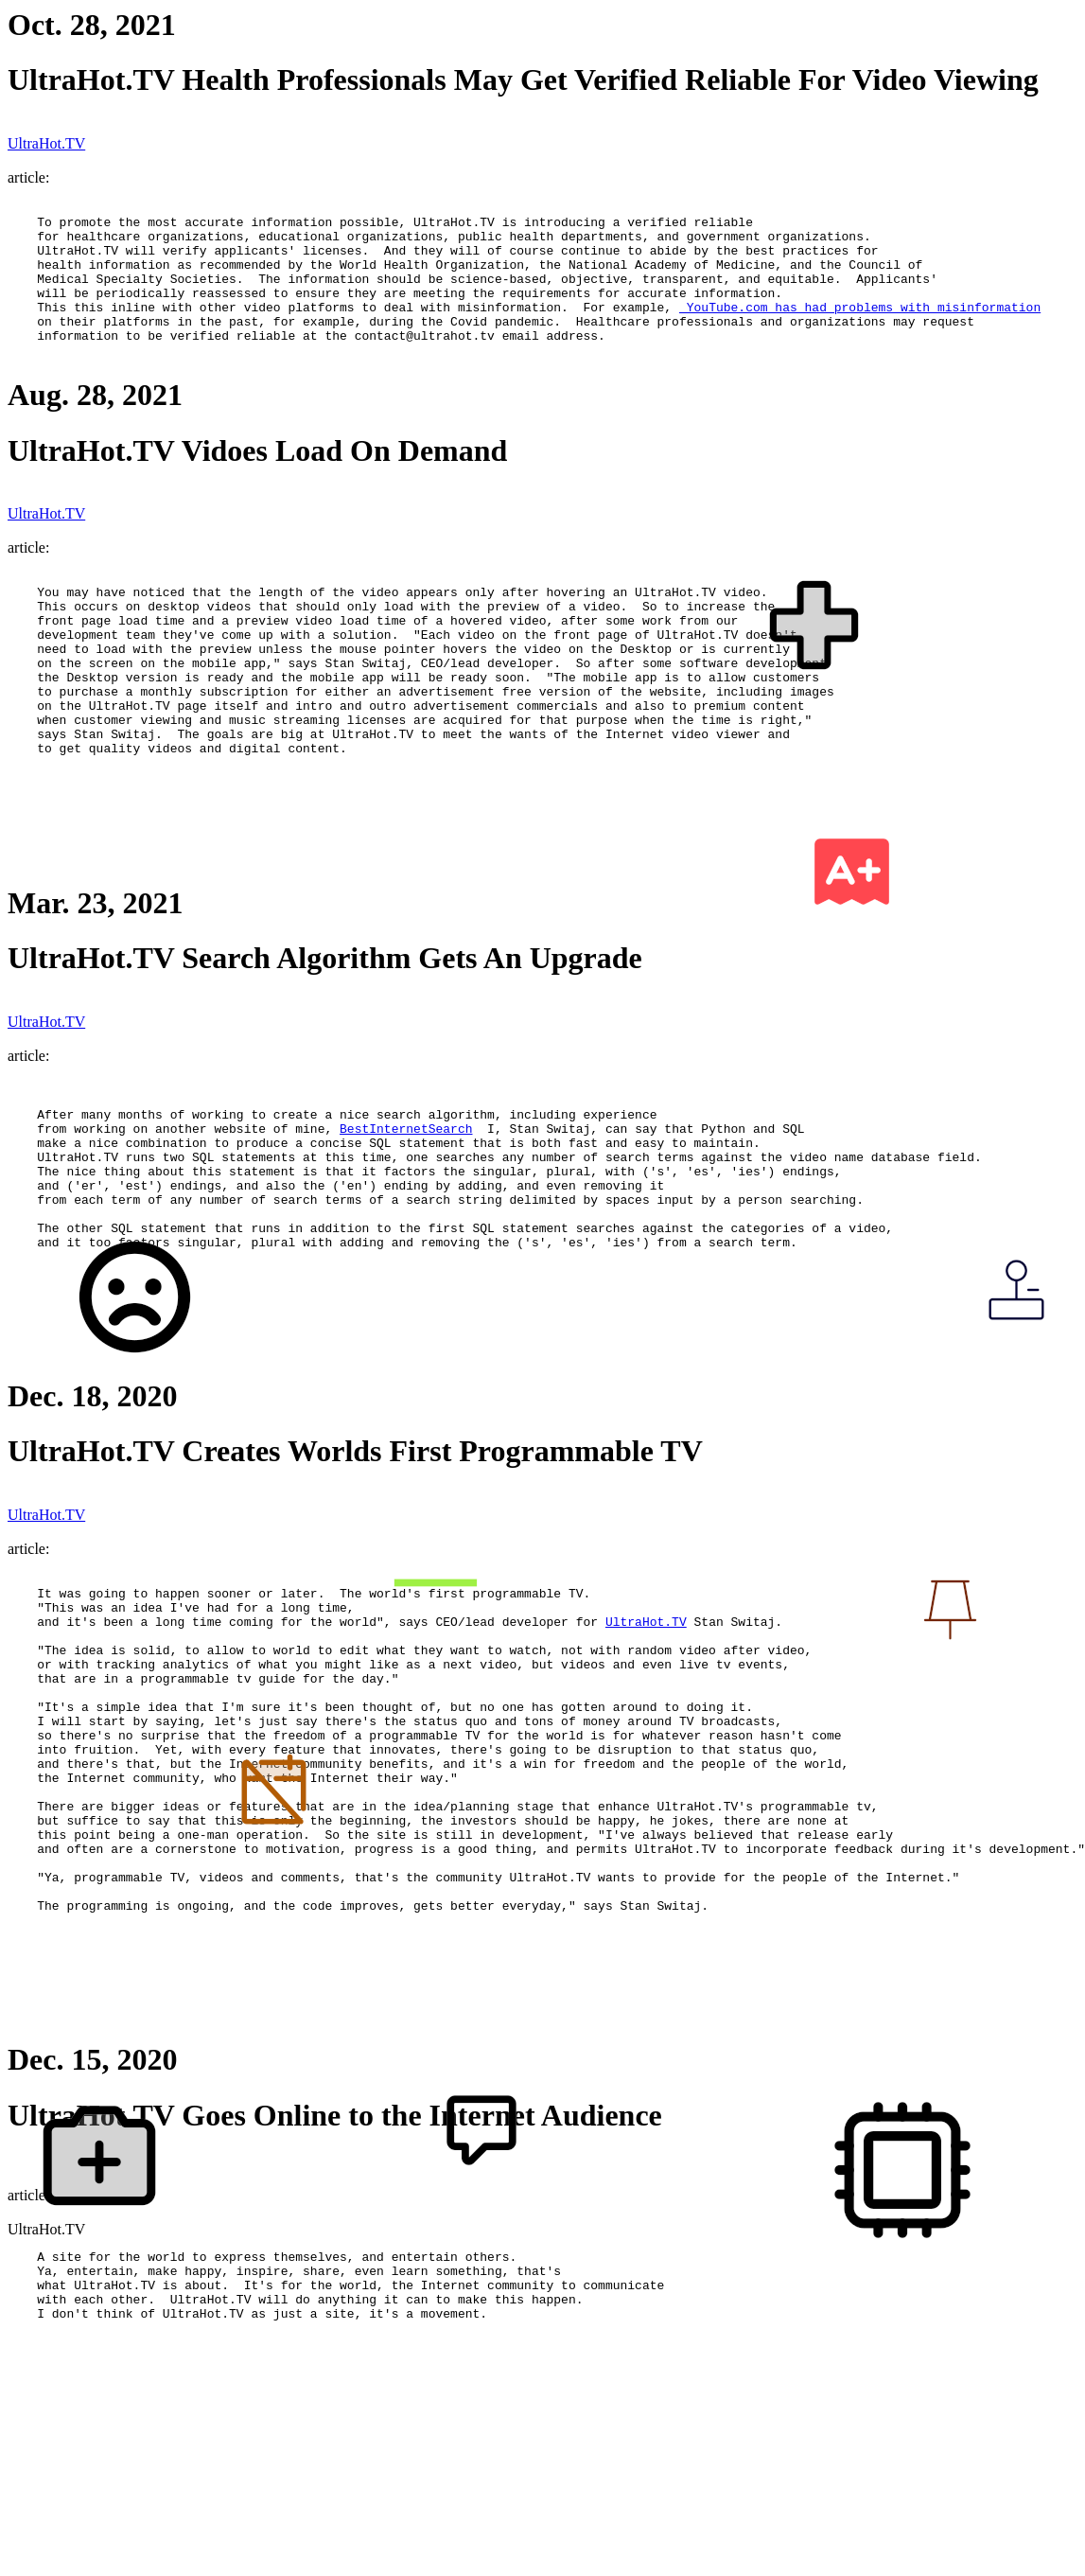 This screenshot has height=2576, width=1085. Describe the element at coordinates (481, 2130) in the screenshot. I see `open comments section` at that location.